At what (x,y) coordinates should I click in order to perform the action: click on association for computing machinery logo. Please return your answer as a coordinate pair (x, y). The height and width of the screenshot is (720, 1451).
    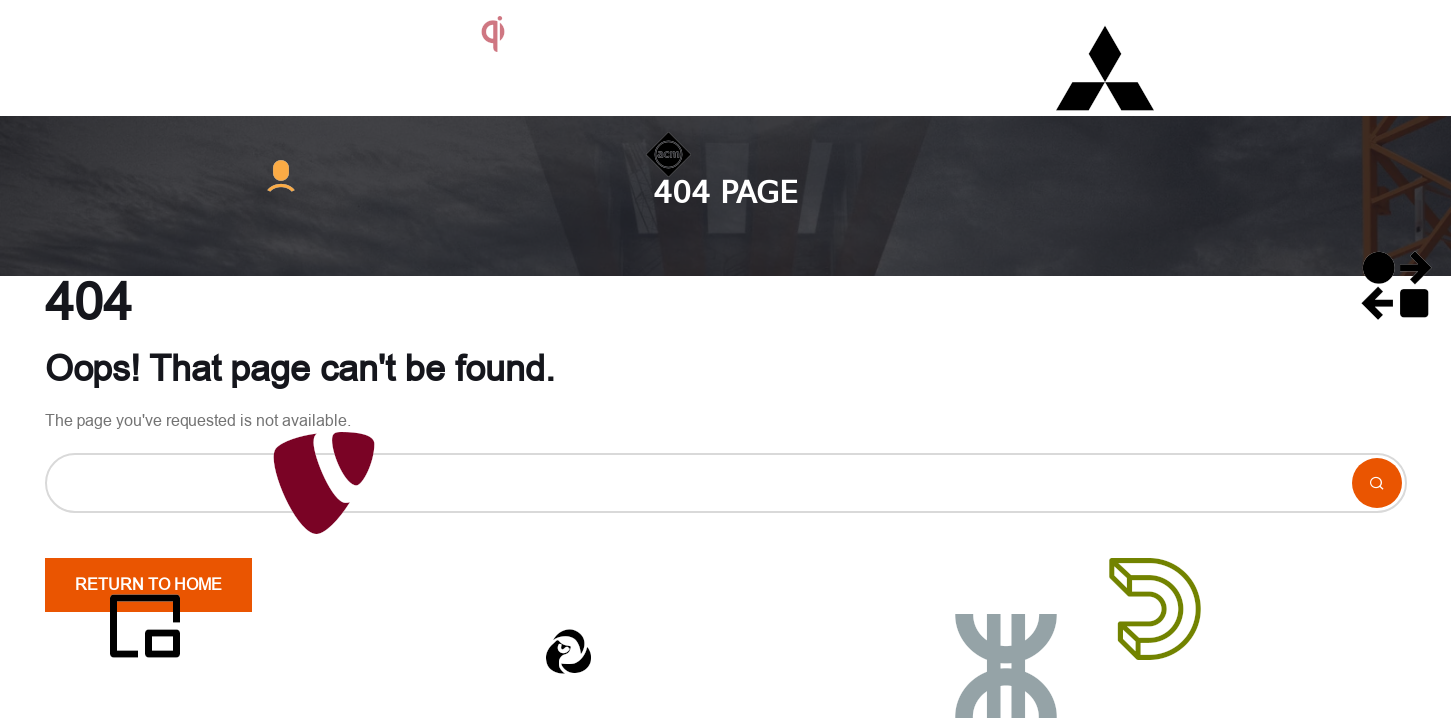
    Looking at the image, I should click on (668, 154).